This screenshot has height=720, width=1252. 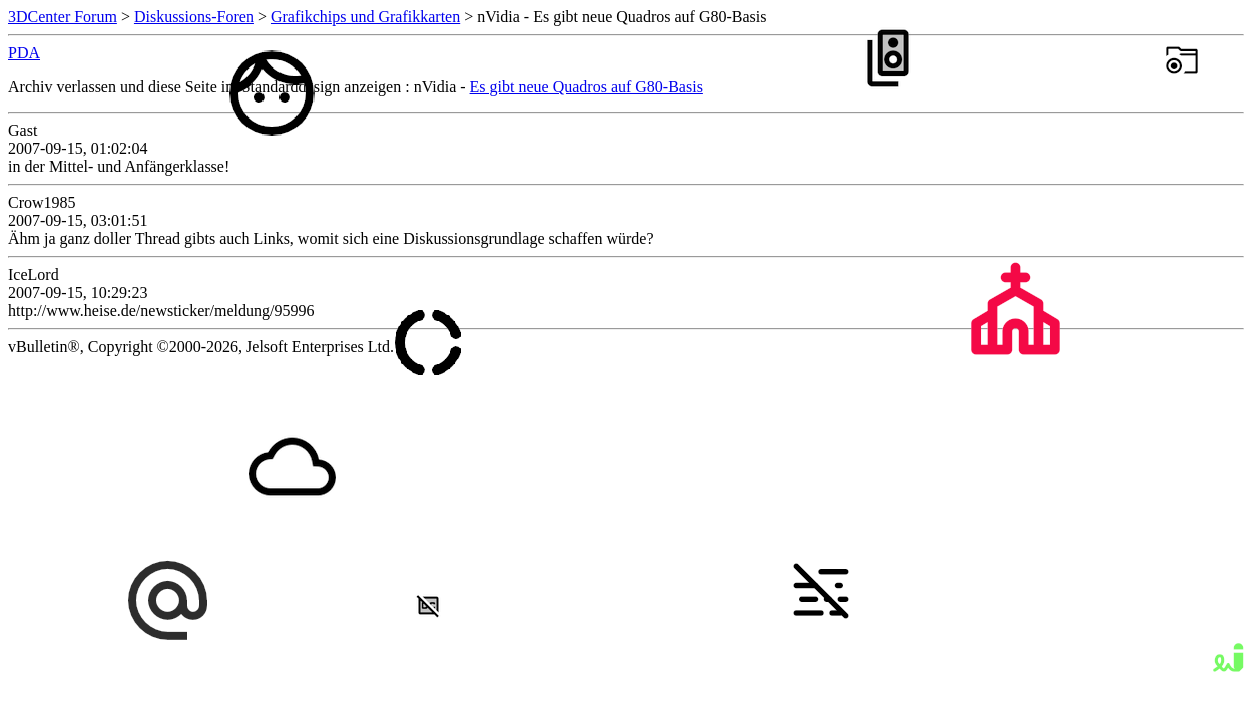 I want to click on navigate to the root directory, so click(x=1182, y=60).